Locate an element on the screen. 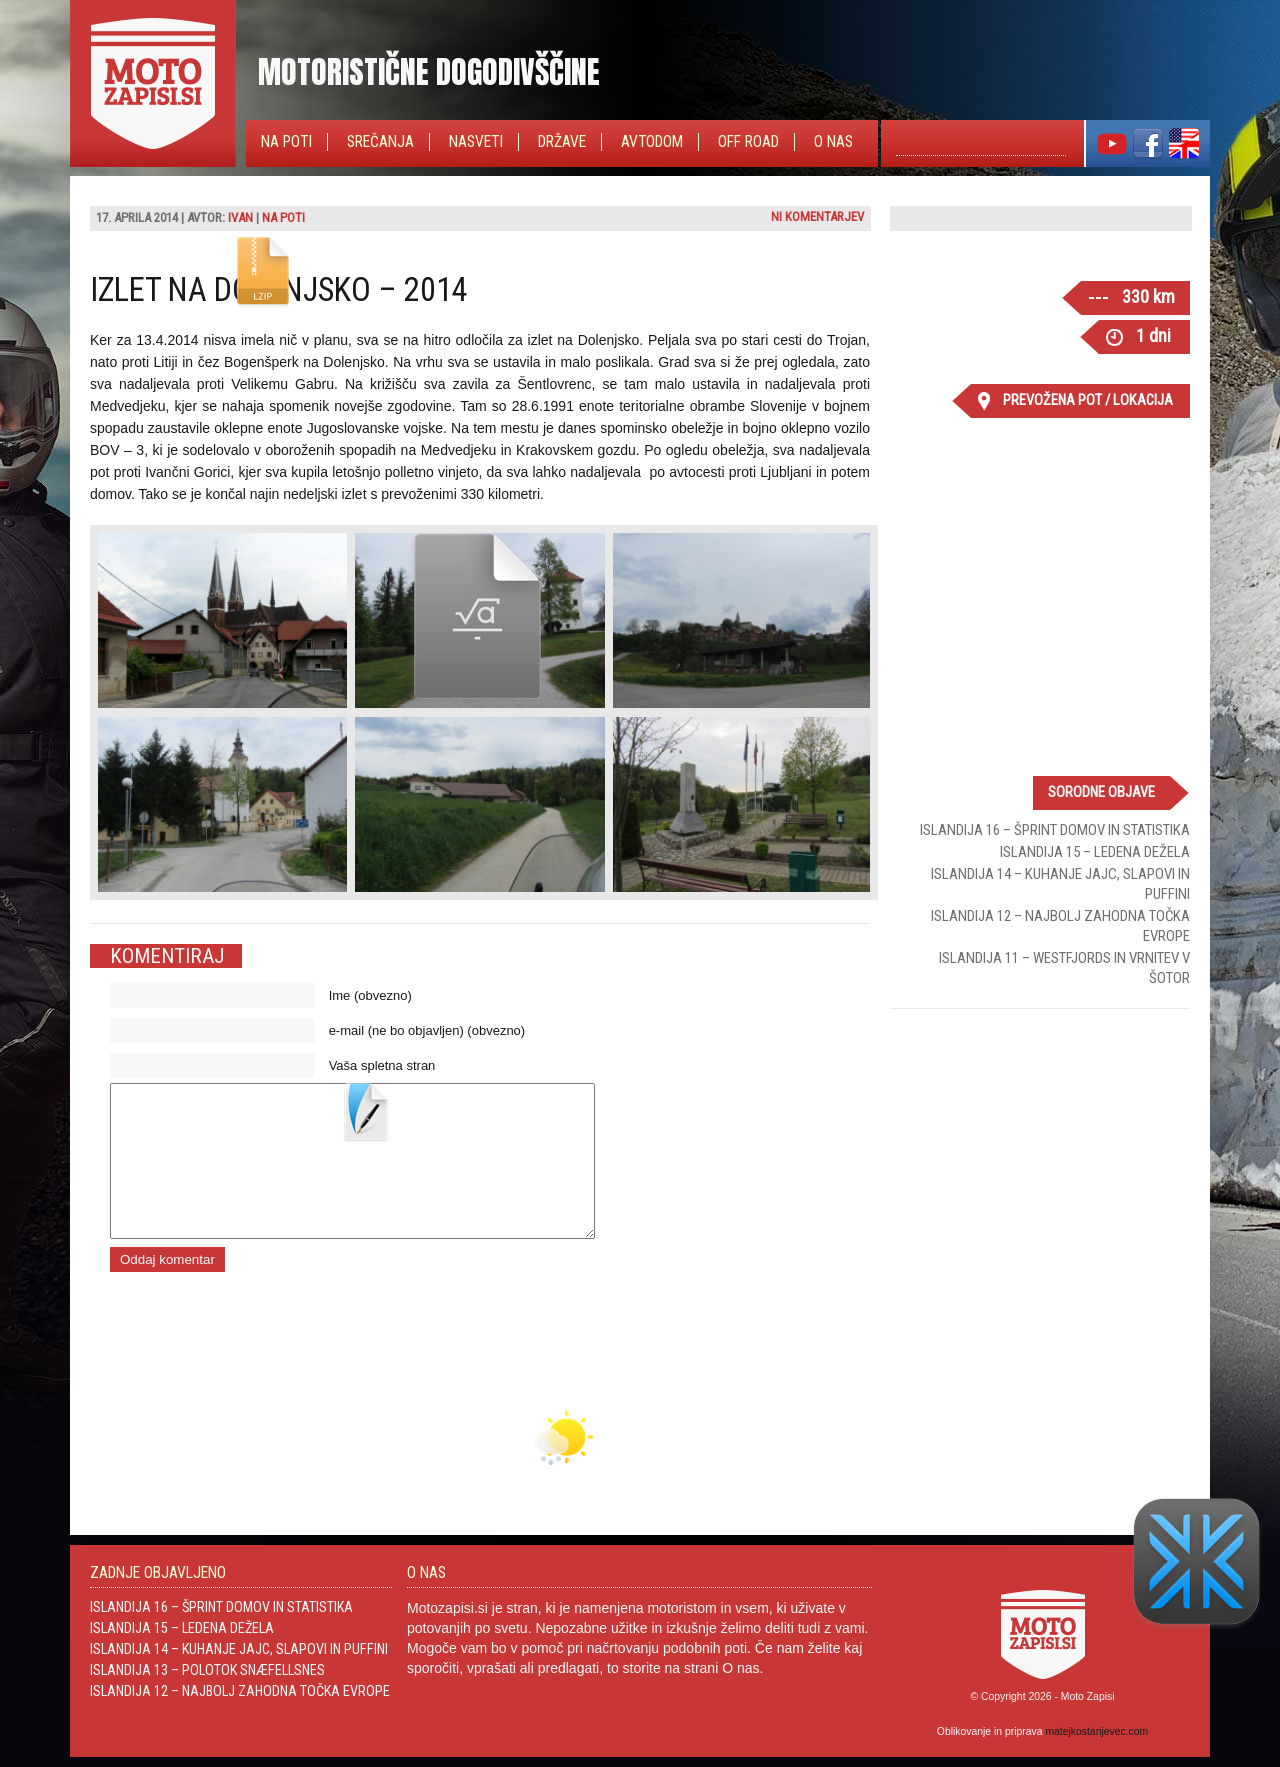 This screenshot has height=1767, width=1280. indicates scattered snow showers during daytime is located at coordinates (564, 1438).